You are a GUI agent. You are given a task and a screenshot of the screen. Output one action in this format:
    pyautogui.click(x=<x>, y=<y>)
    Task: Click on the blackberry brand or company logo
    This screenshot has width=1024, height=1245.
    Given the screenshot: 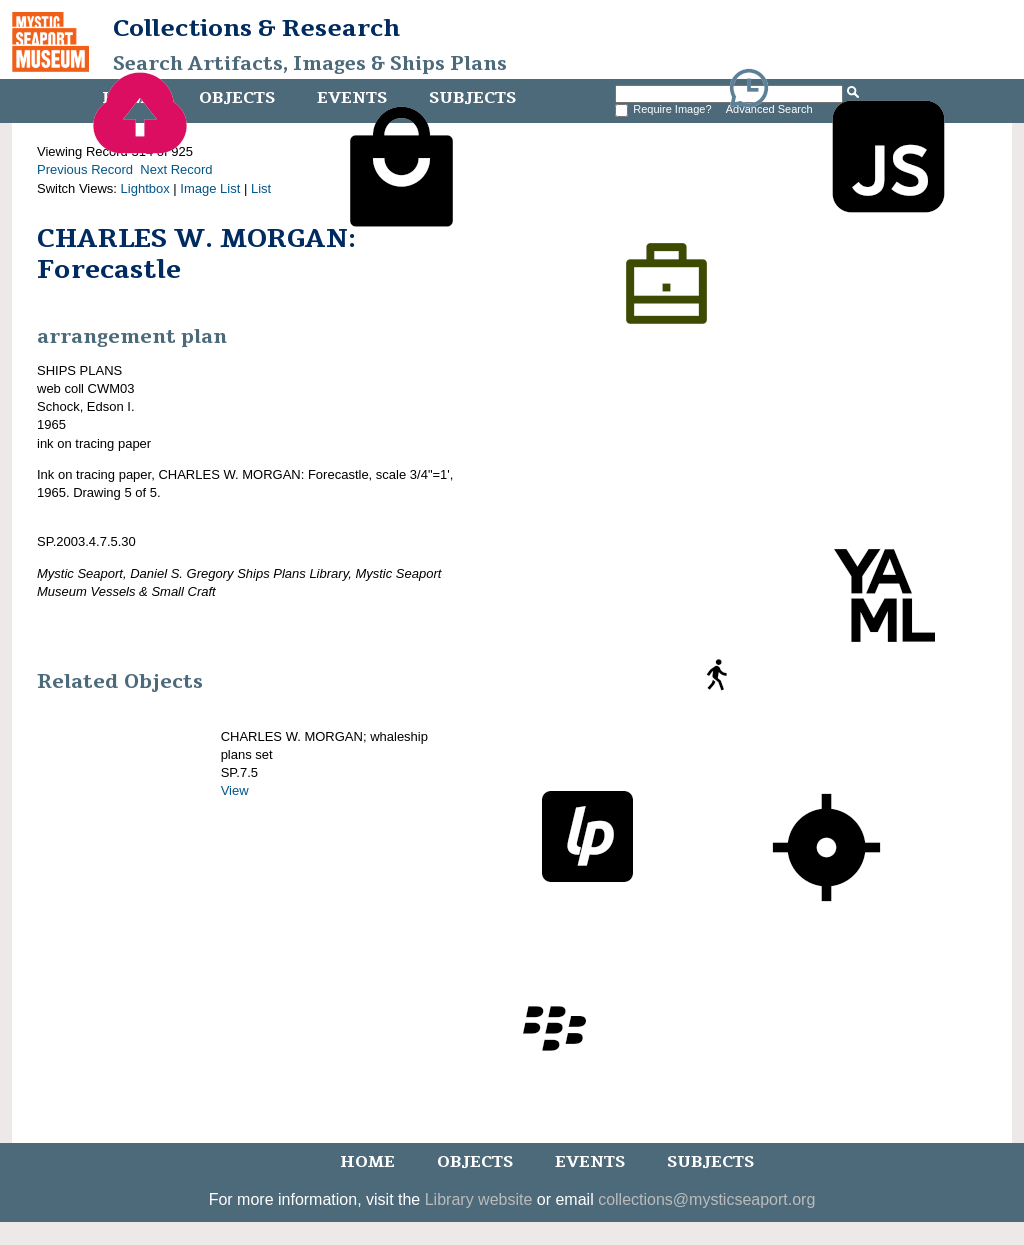 What is the action you would take?
    pyautogui.click(x=554, y=1028)
    